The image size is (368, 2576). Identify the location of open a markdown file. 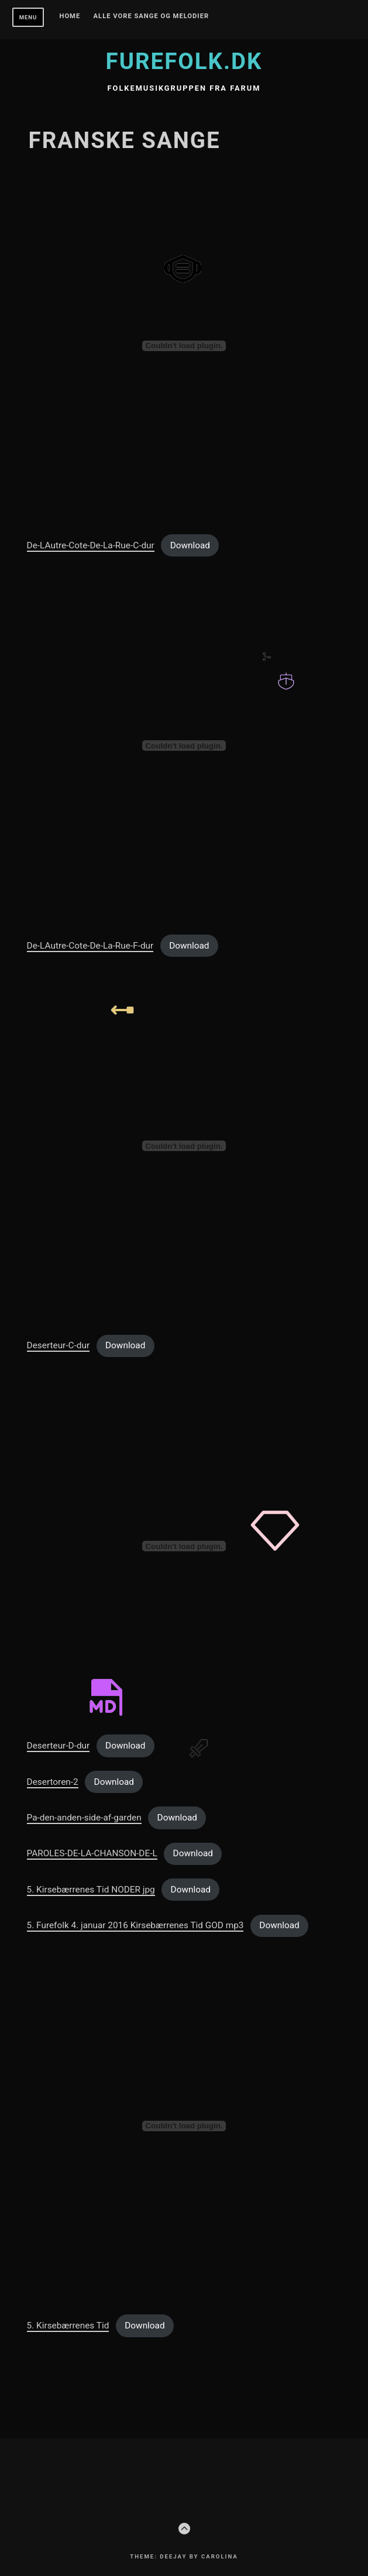
(106, 1697).